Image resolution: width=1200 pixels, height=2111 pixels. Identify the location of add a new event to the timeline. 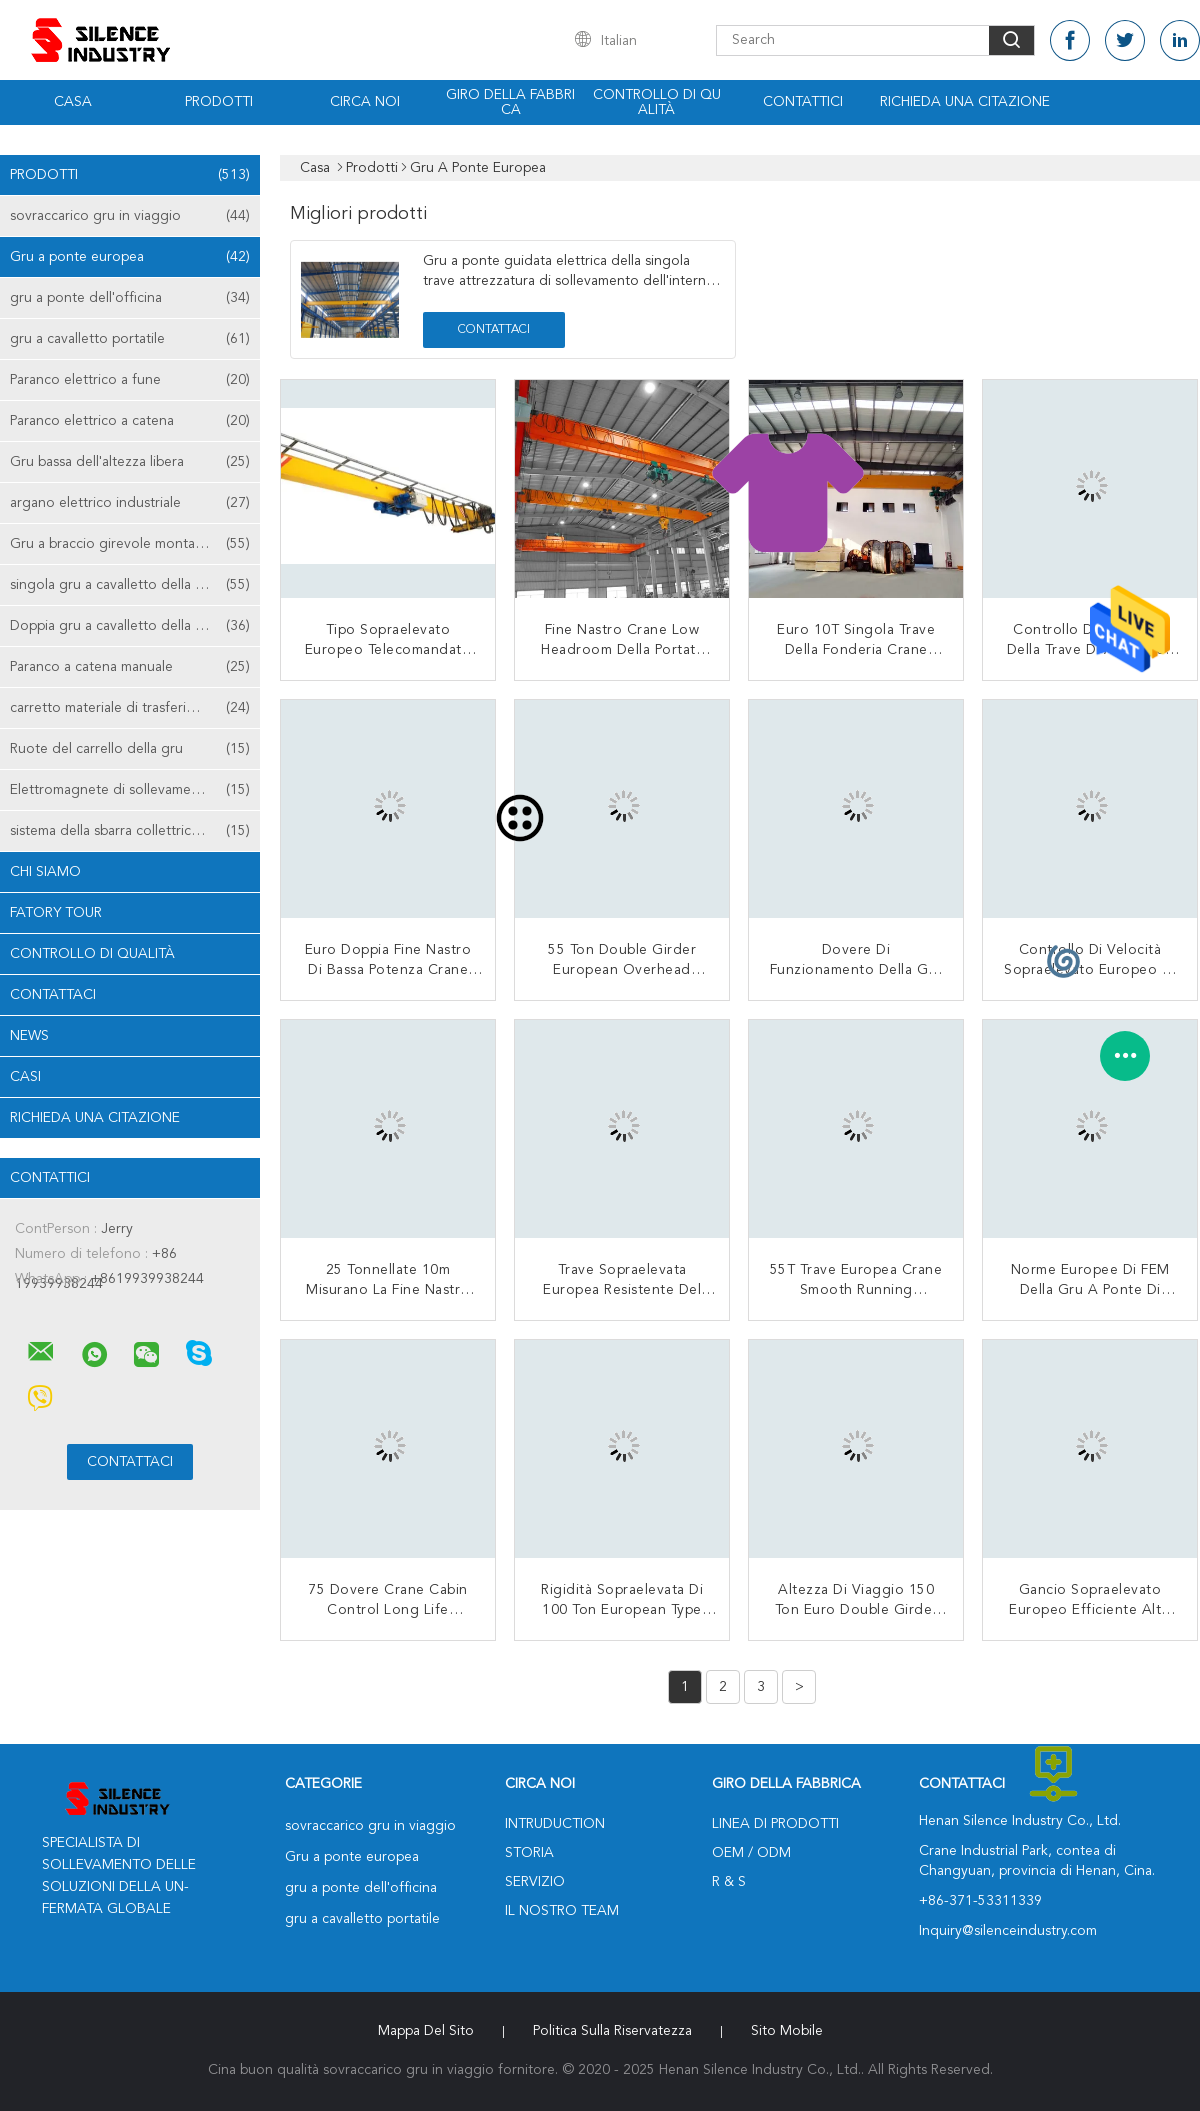
(1053, 1772).